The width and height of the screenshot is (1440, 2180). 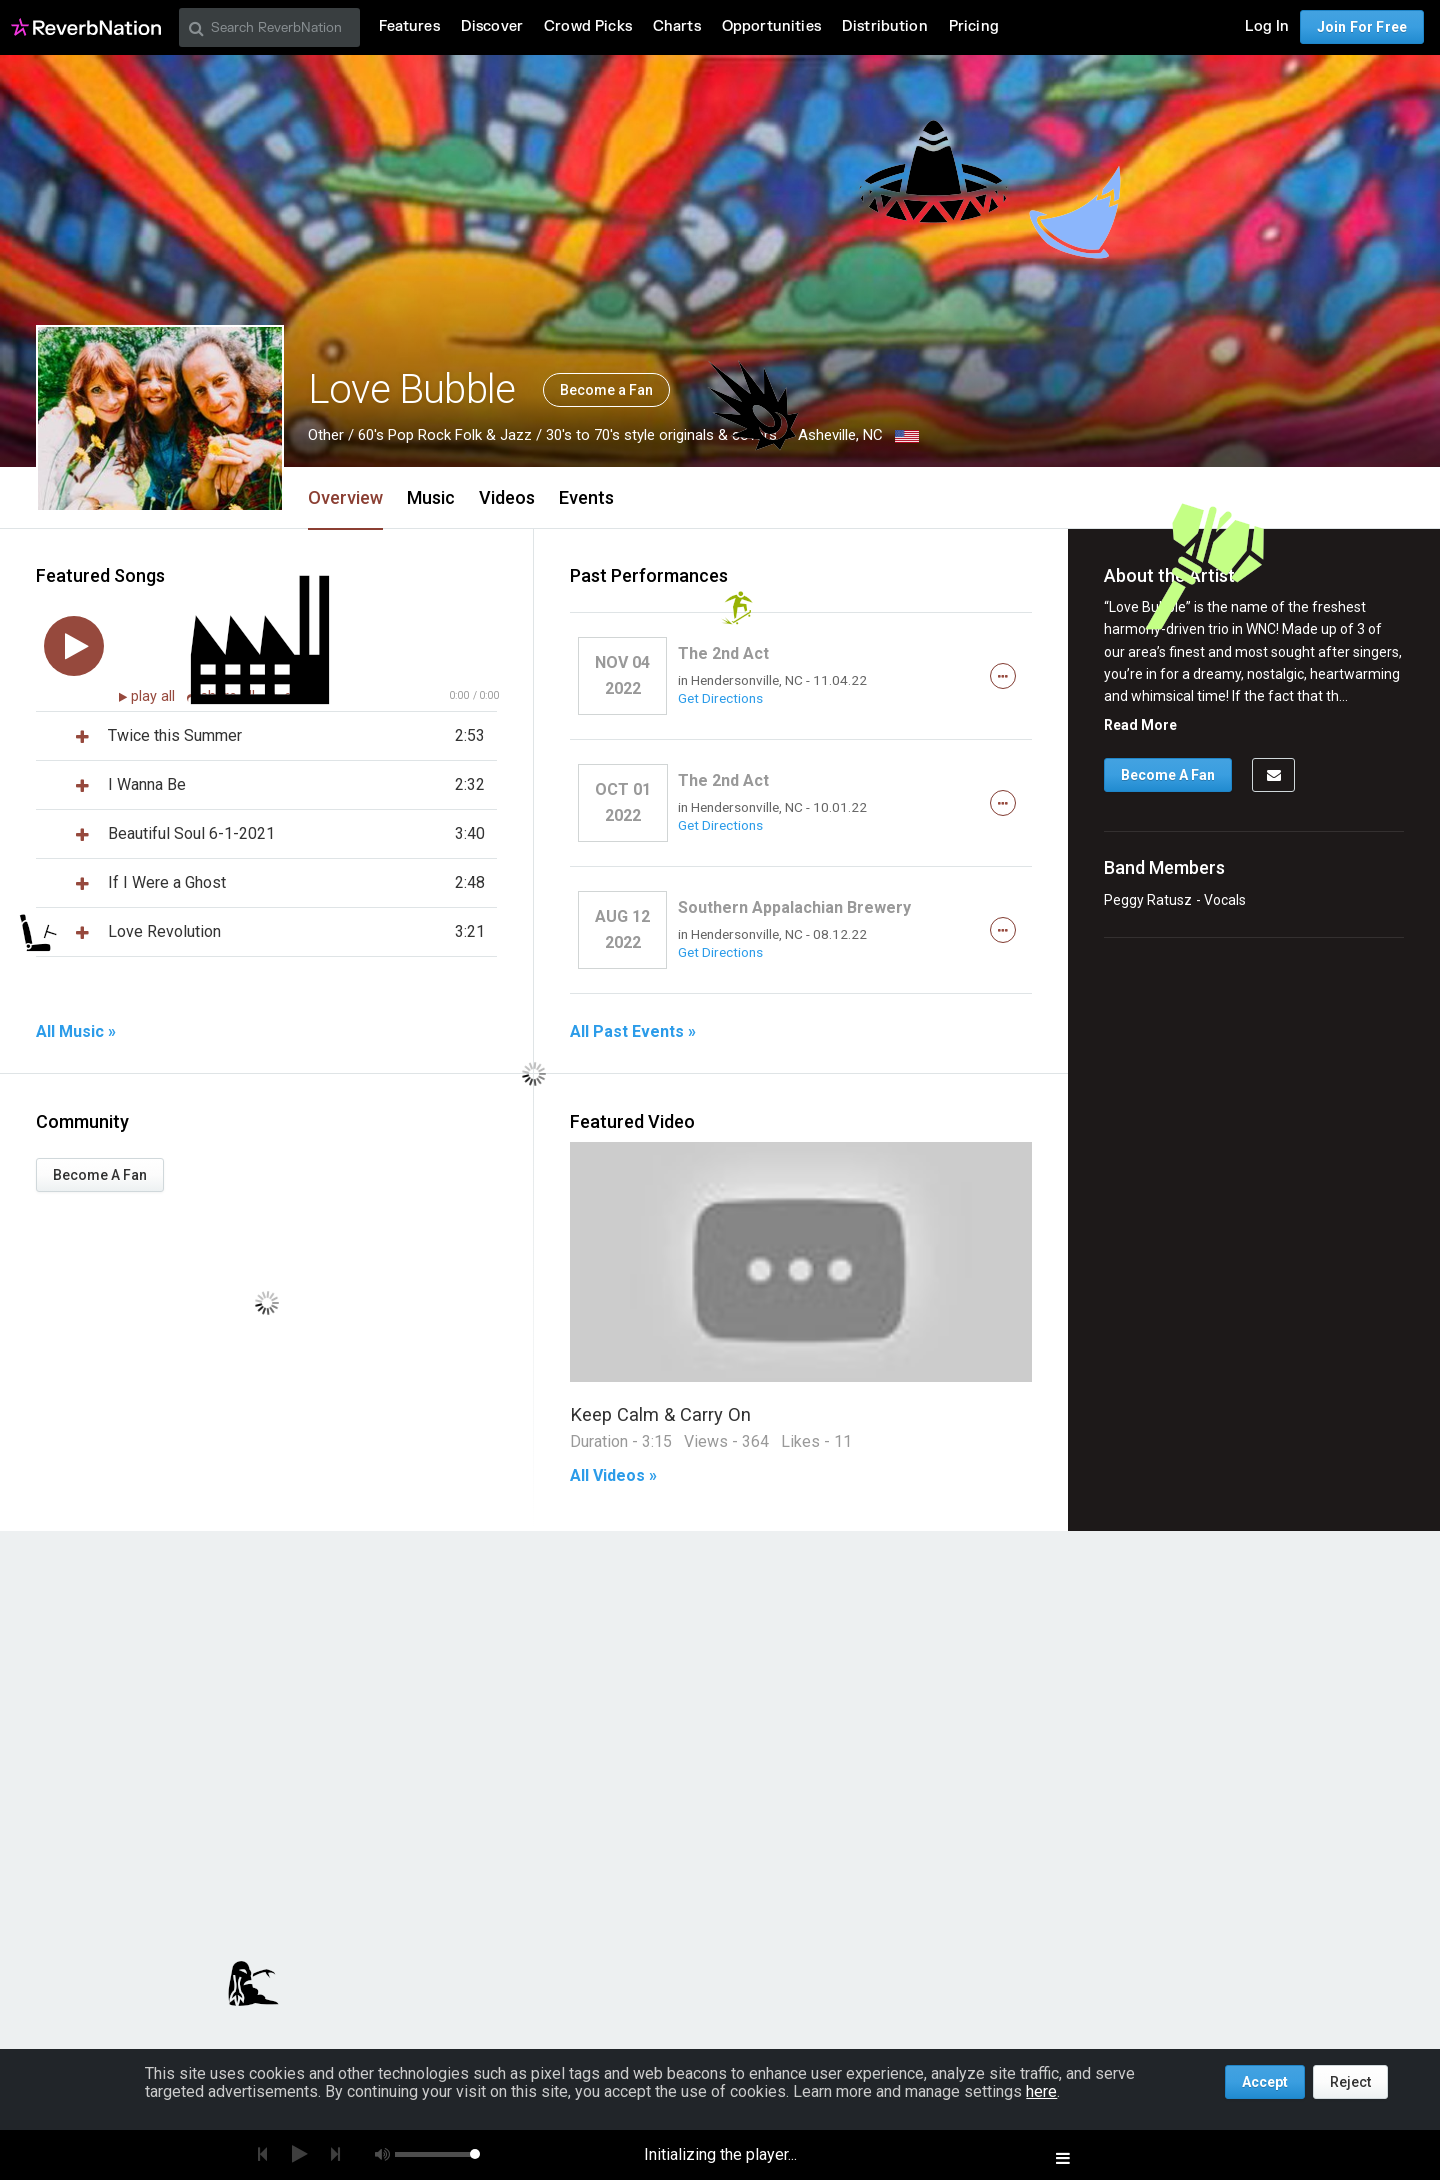 I want to click on access factory or manufacturing settings, so click(x=260, y=635).